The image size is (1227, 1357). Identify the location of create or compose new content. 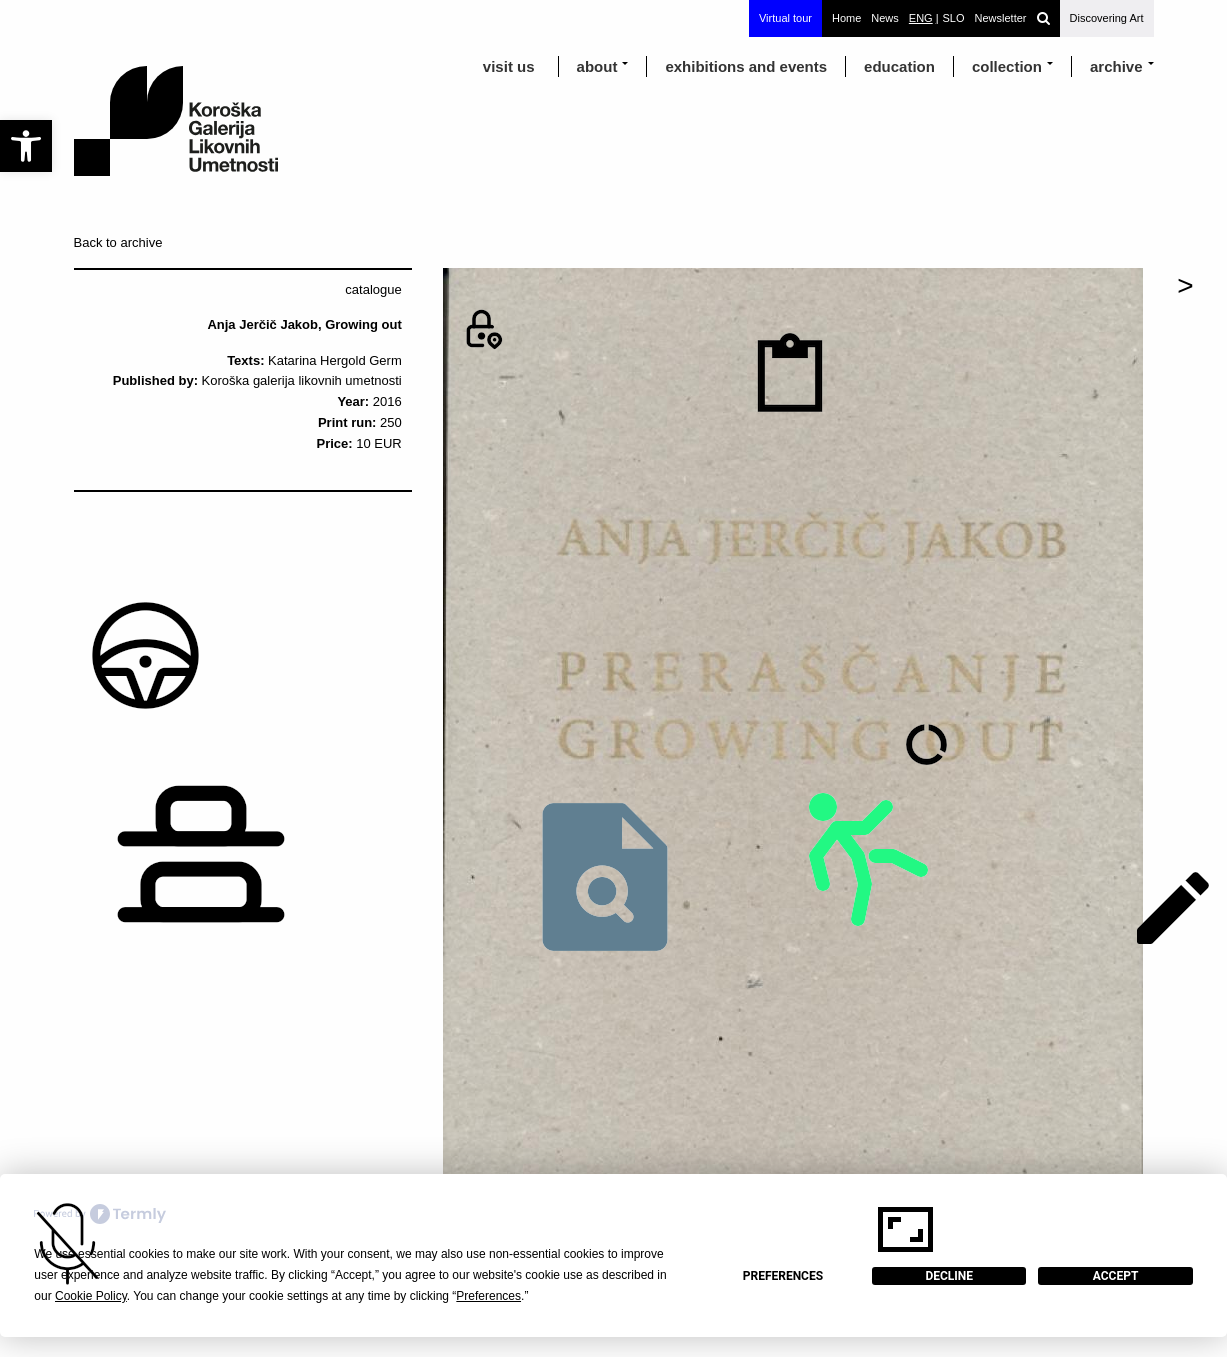
(1173, 908).